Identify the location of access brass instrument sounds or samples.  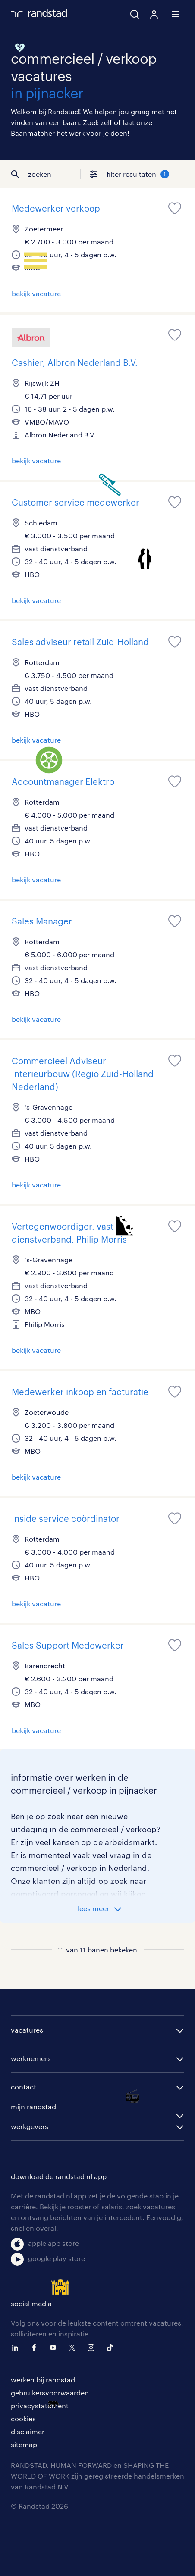
(110, 484).